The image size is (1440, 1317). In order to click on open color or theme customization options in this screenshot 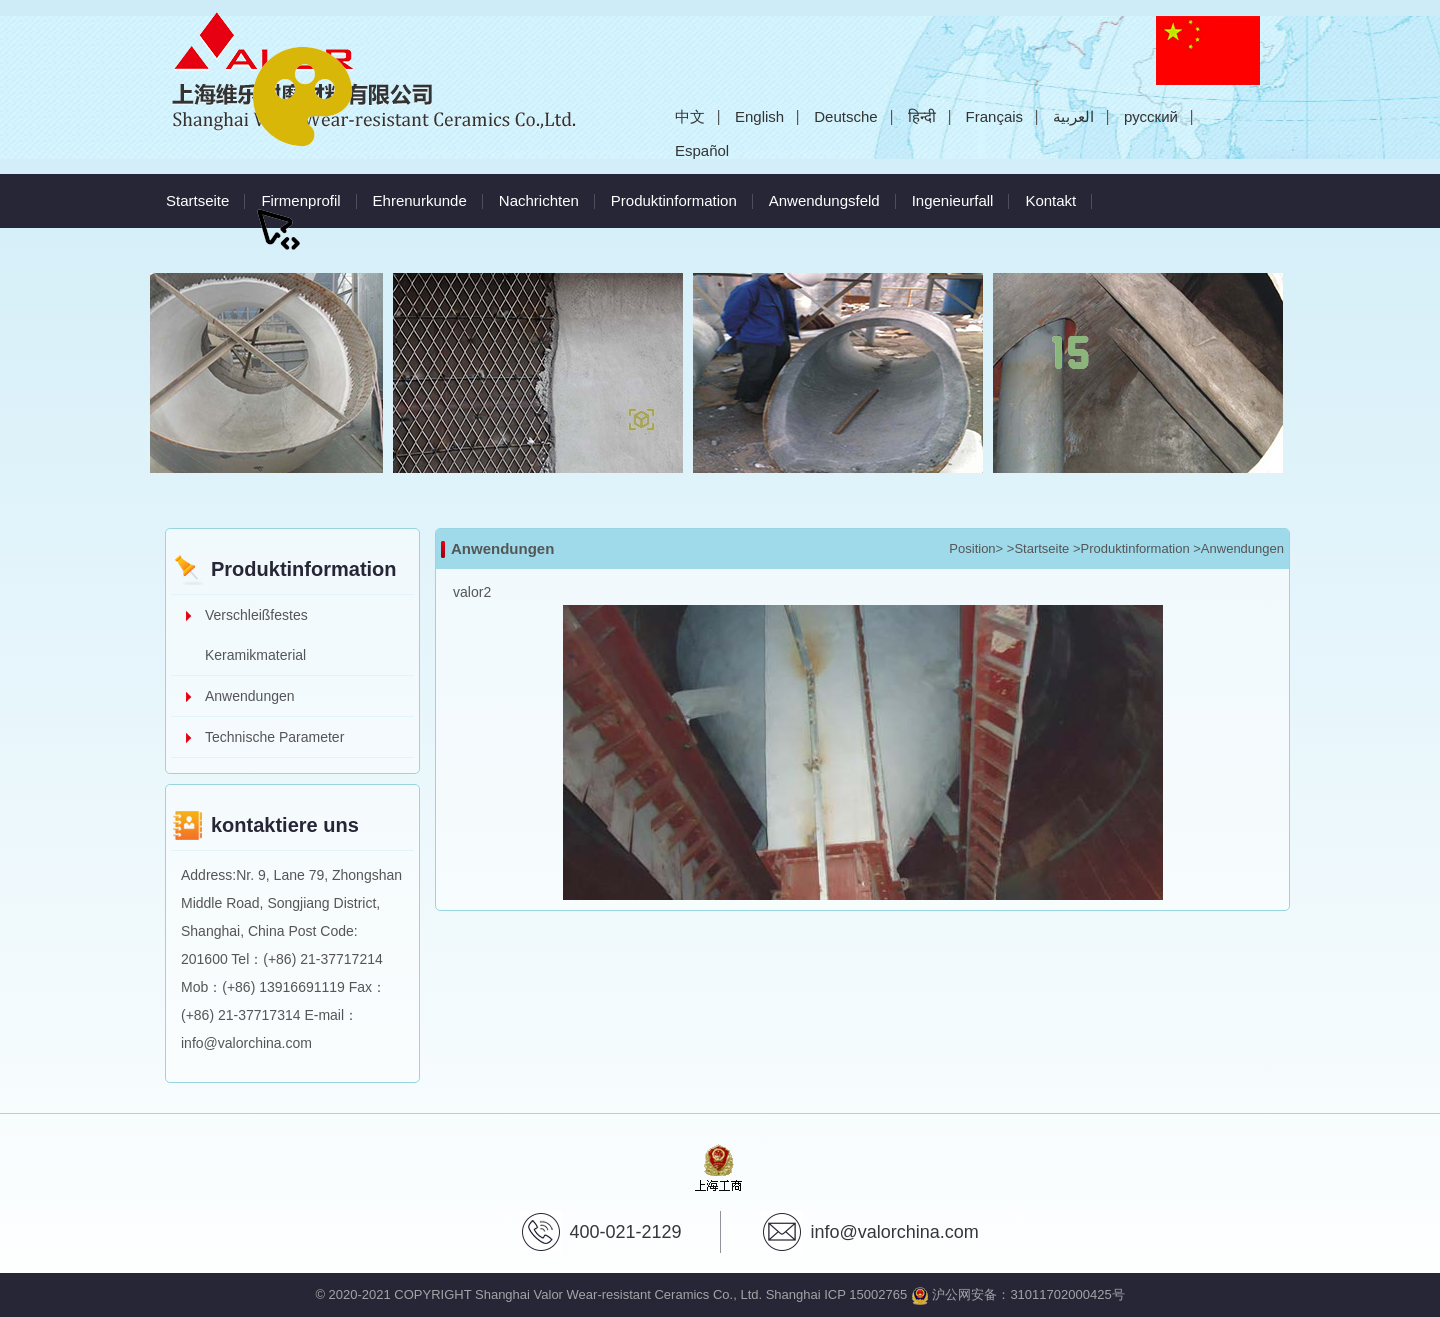, I will do `click(302, 96)`.